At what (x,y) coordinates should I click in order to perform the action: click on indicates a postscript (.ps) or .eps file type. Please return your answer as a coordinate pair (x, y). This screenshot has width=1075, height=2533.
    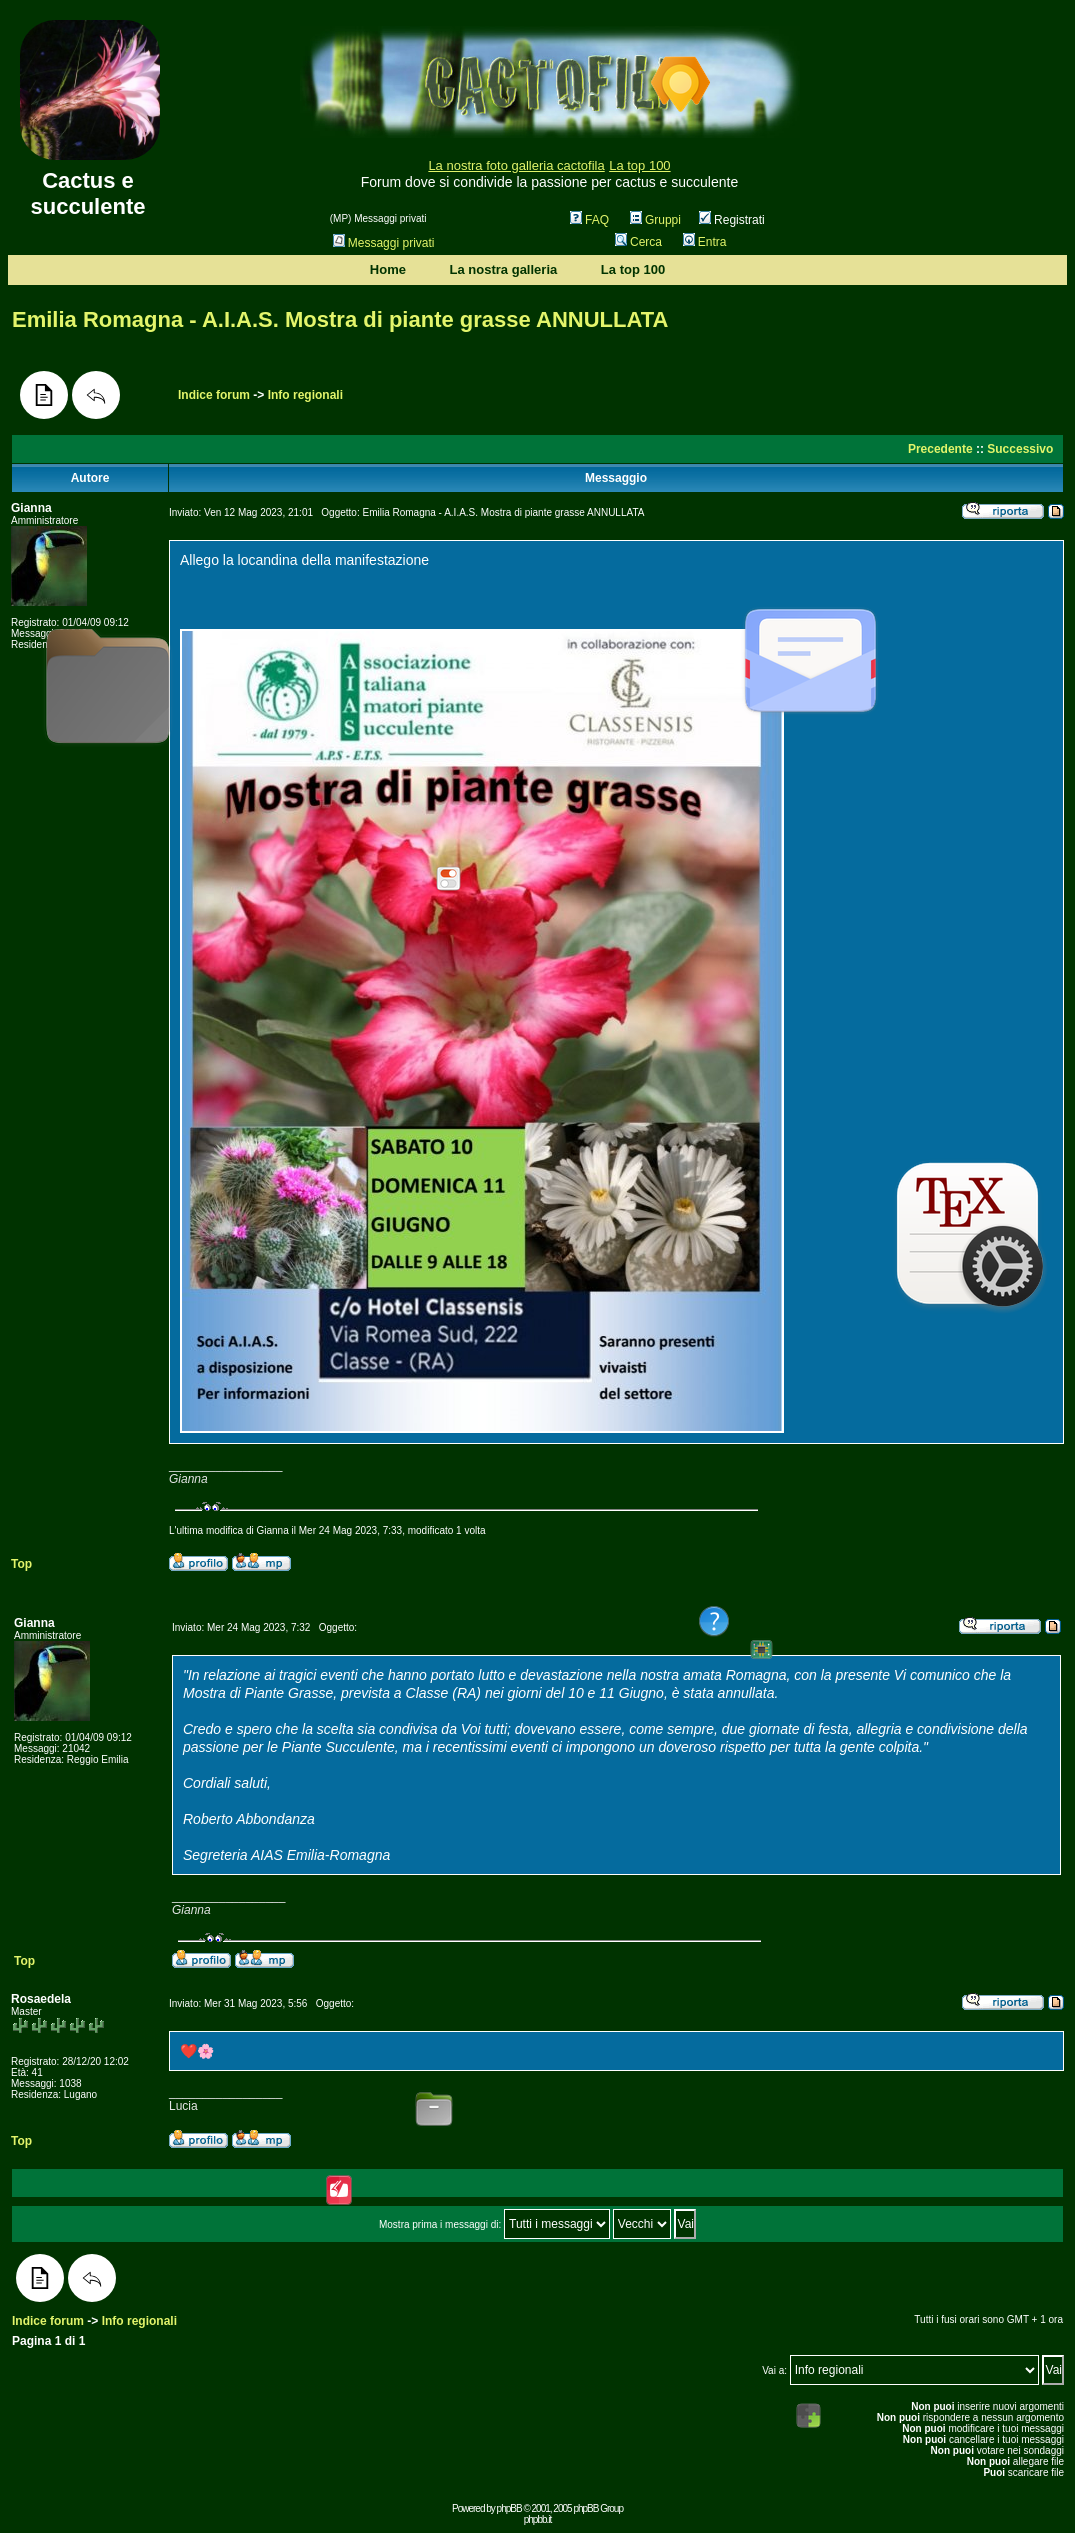
    Looking at the image, I should click on (339, 2190).